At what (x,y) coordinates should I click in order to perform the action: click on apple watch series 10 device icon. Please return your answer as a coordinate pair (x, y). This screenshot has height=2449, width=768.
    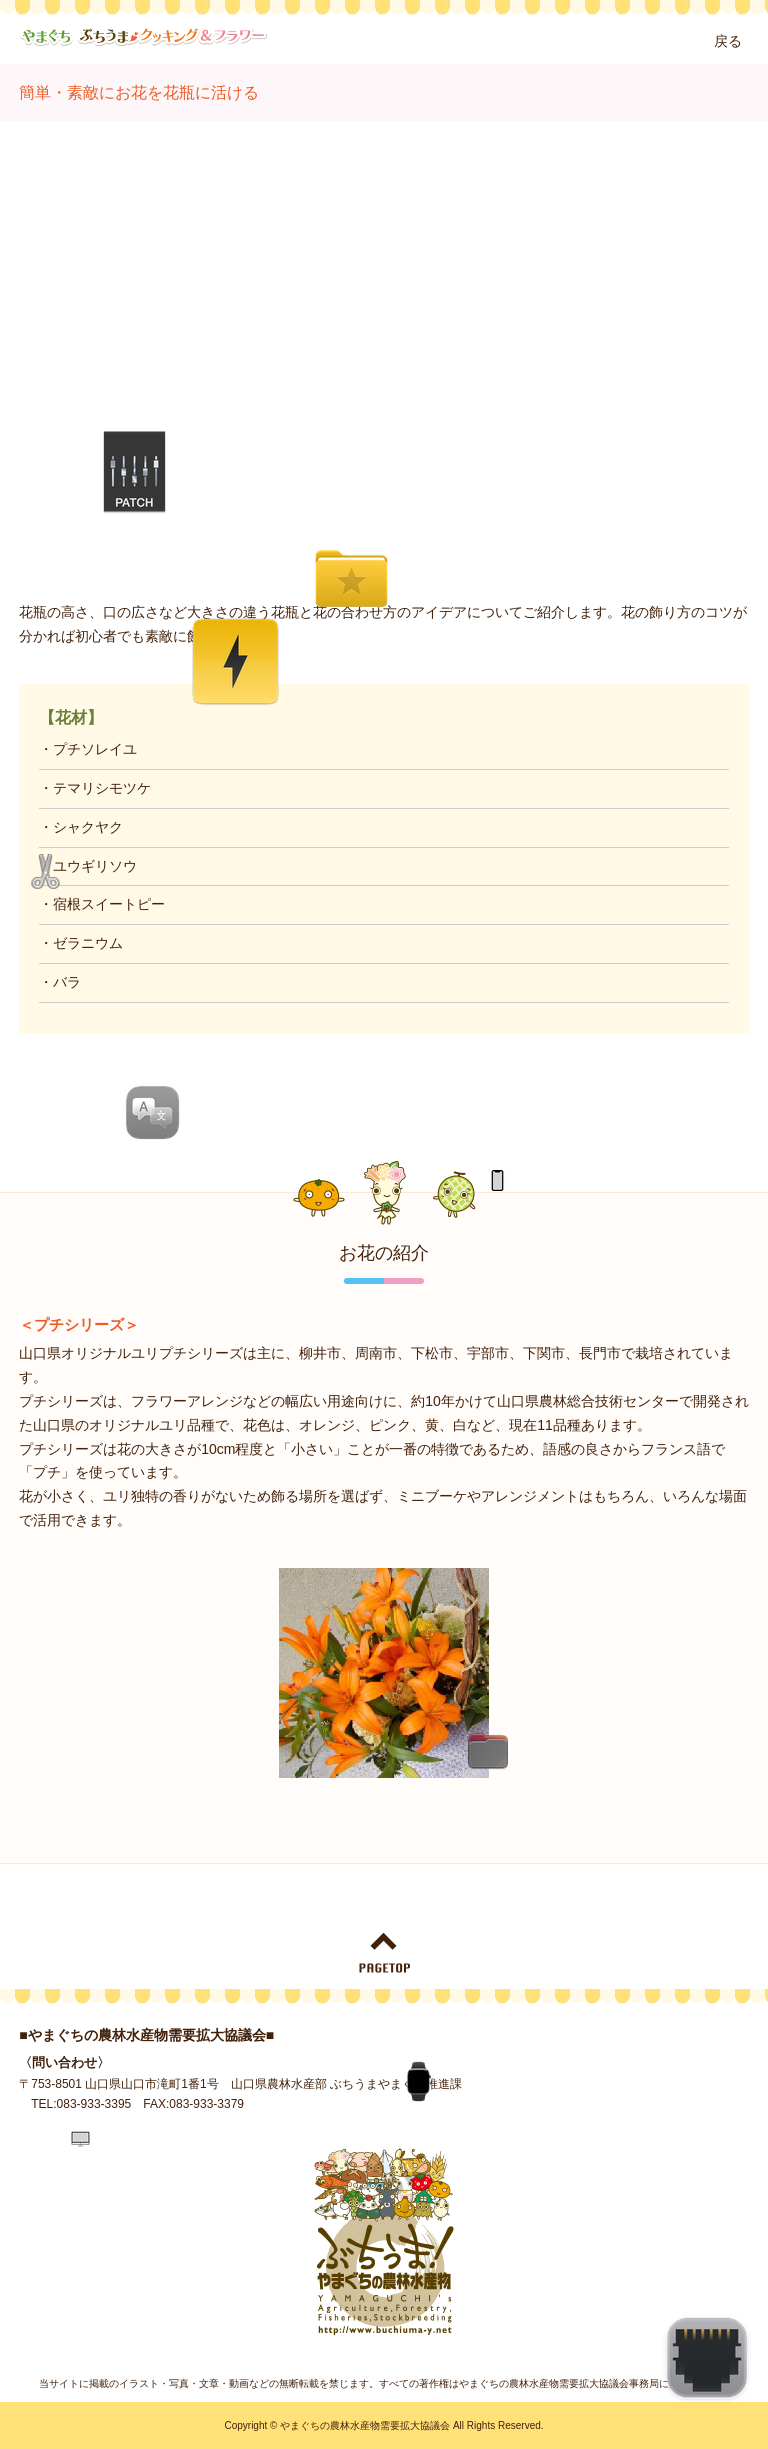
    Looking at the image, I should click on (418, 2081).